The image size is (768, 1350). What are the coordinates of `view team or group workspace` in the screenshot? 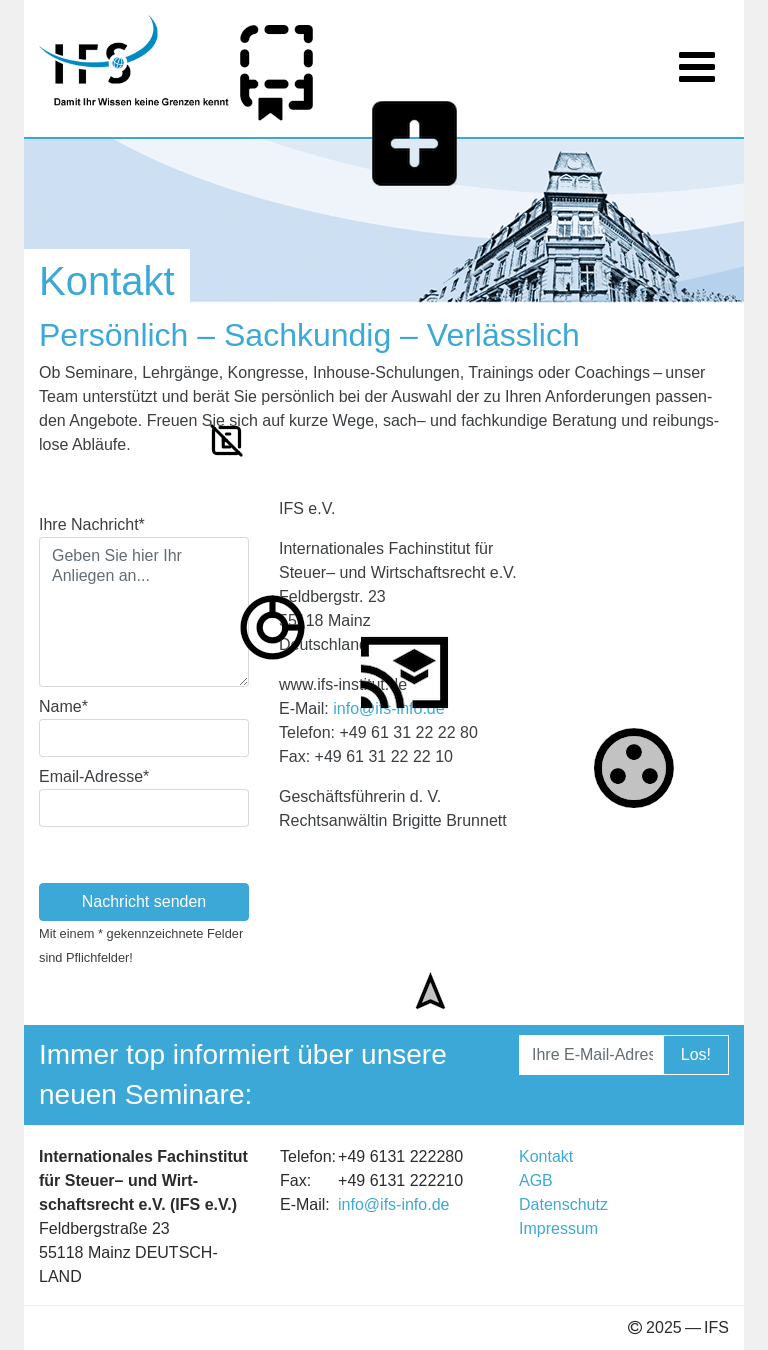 It's located at (634, 768).